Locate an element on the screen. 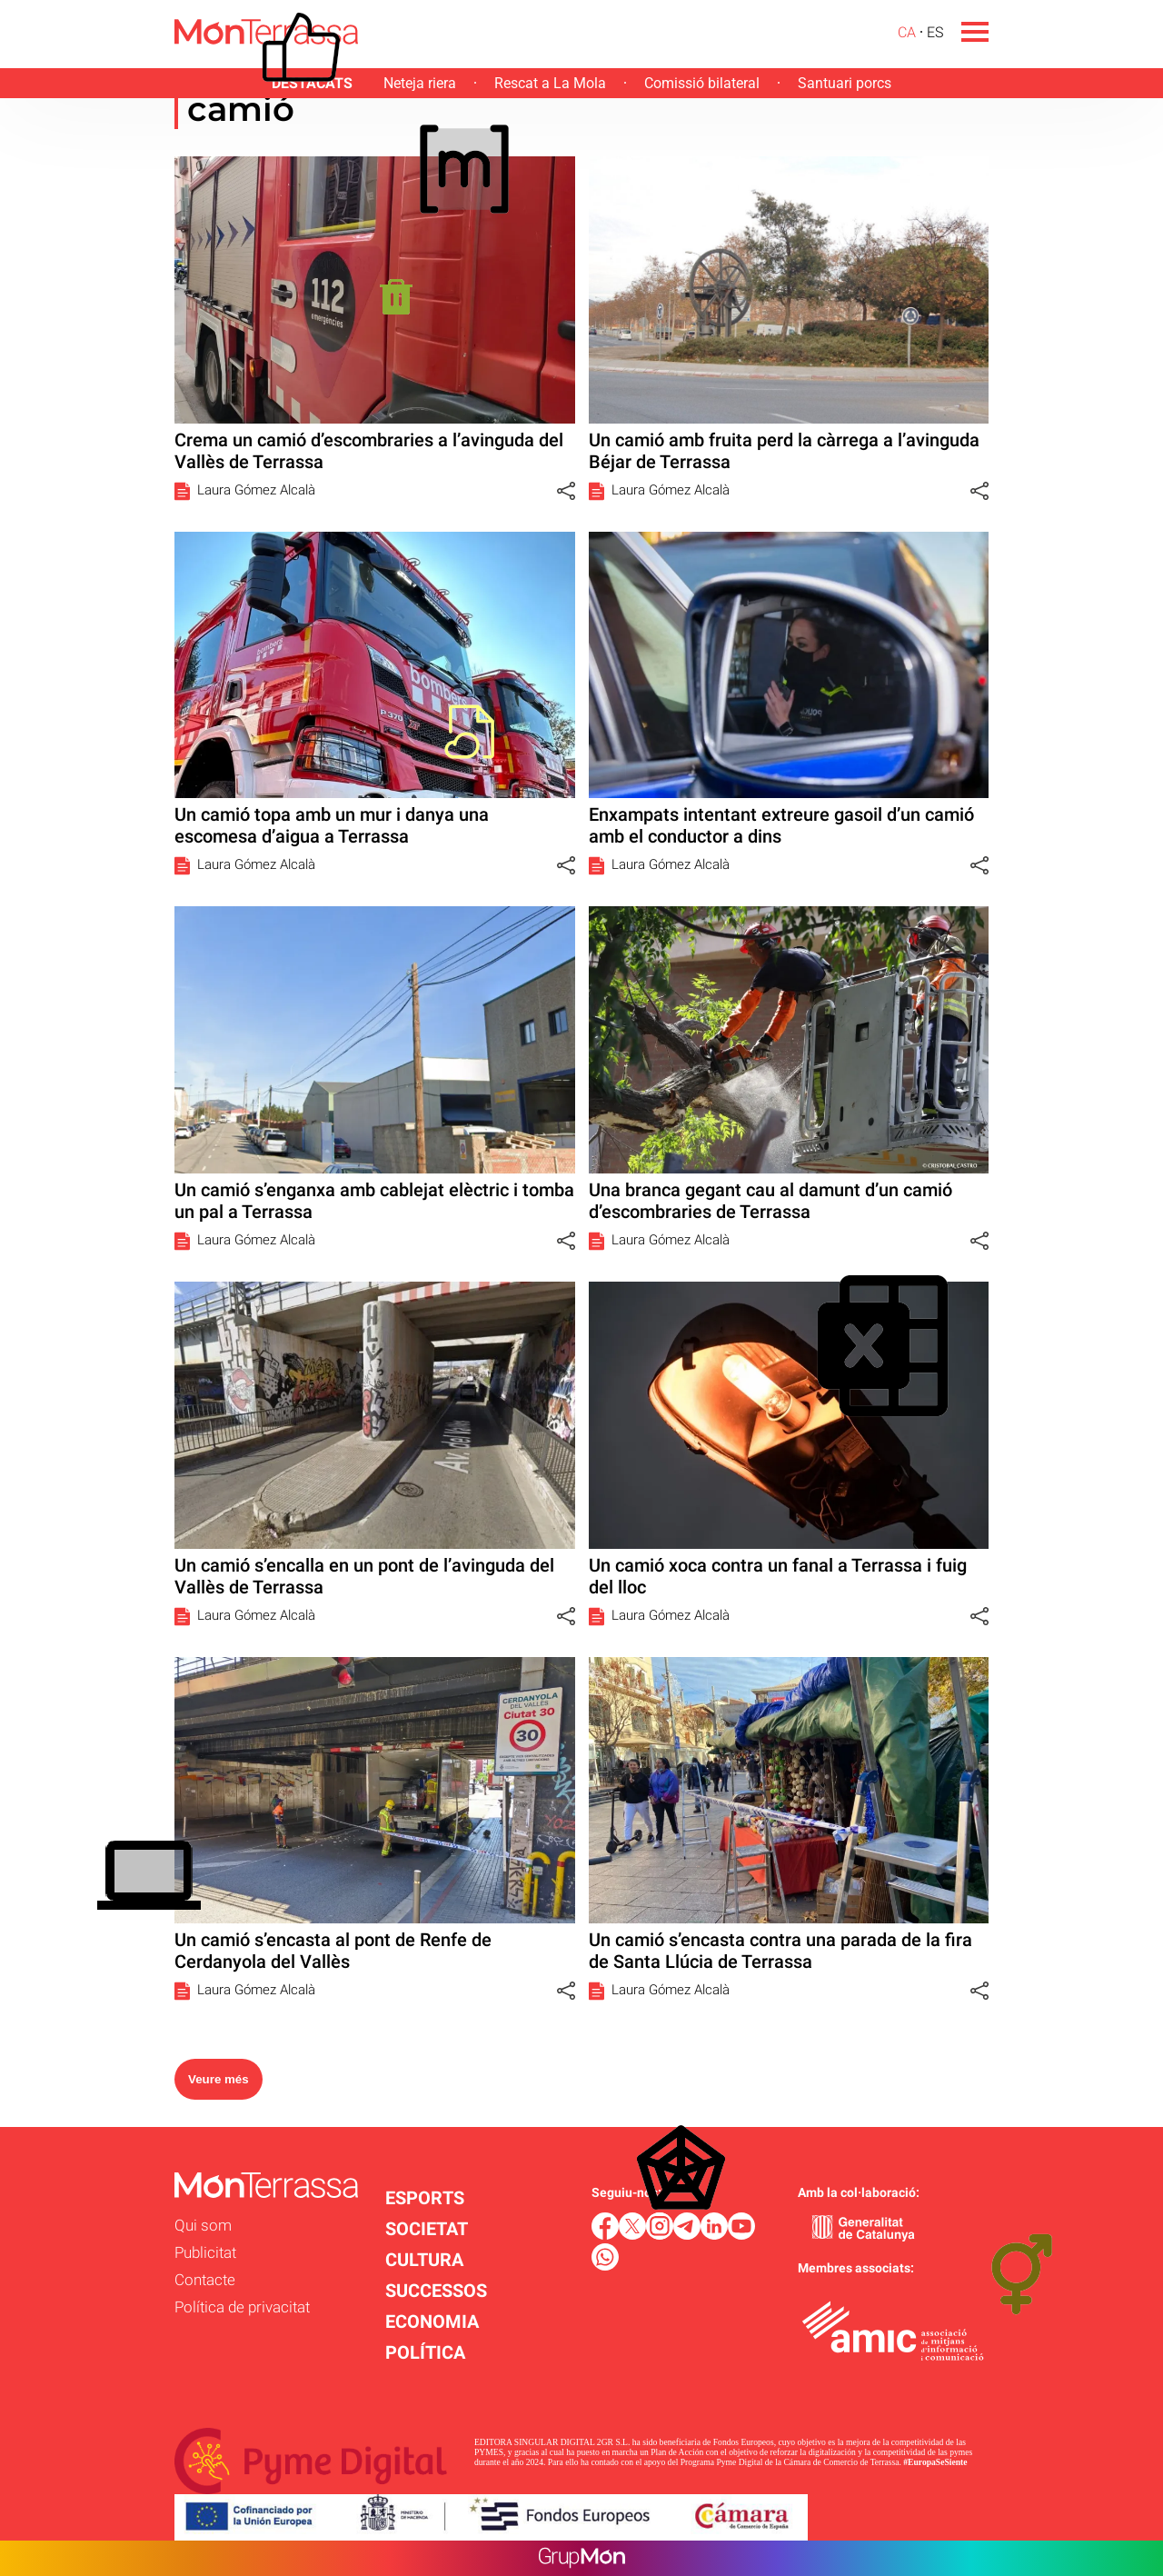 This screenshot has height=2576, width=1163. view radar chart analytics is located at coordinates (681, 2167).